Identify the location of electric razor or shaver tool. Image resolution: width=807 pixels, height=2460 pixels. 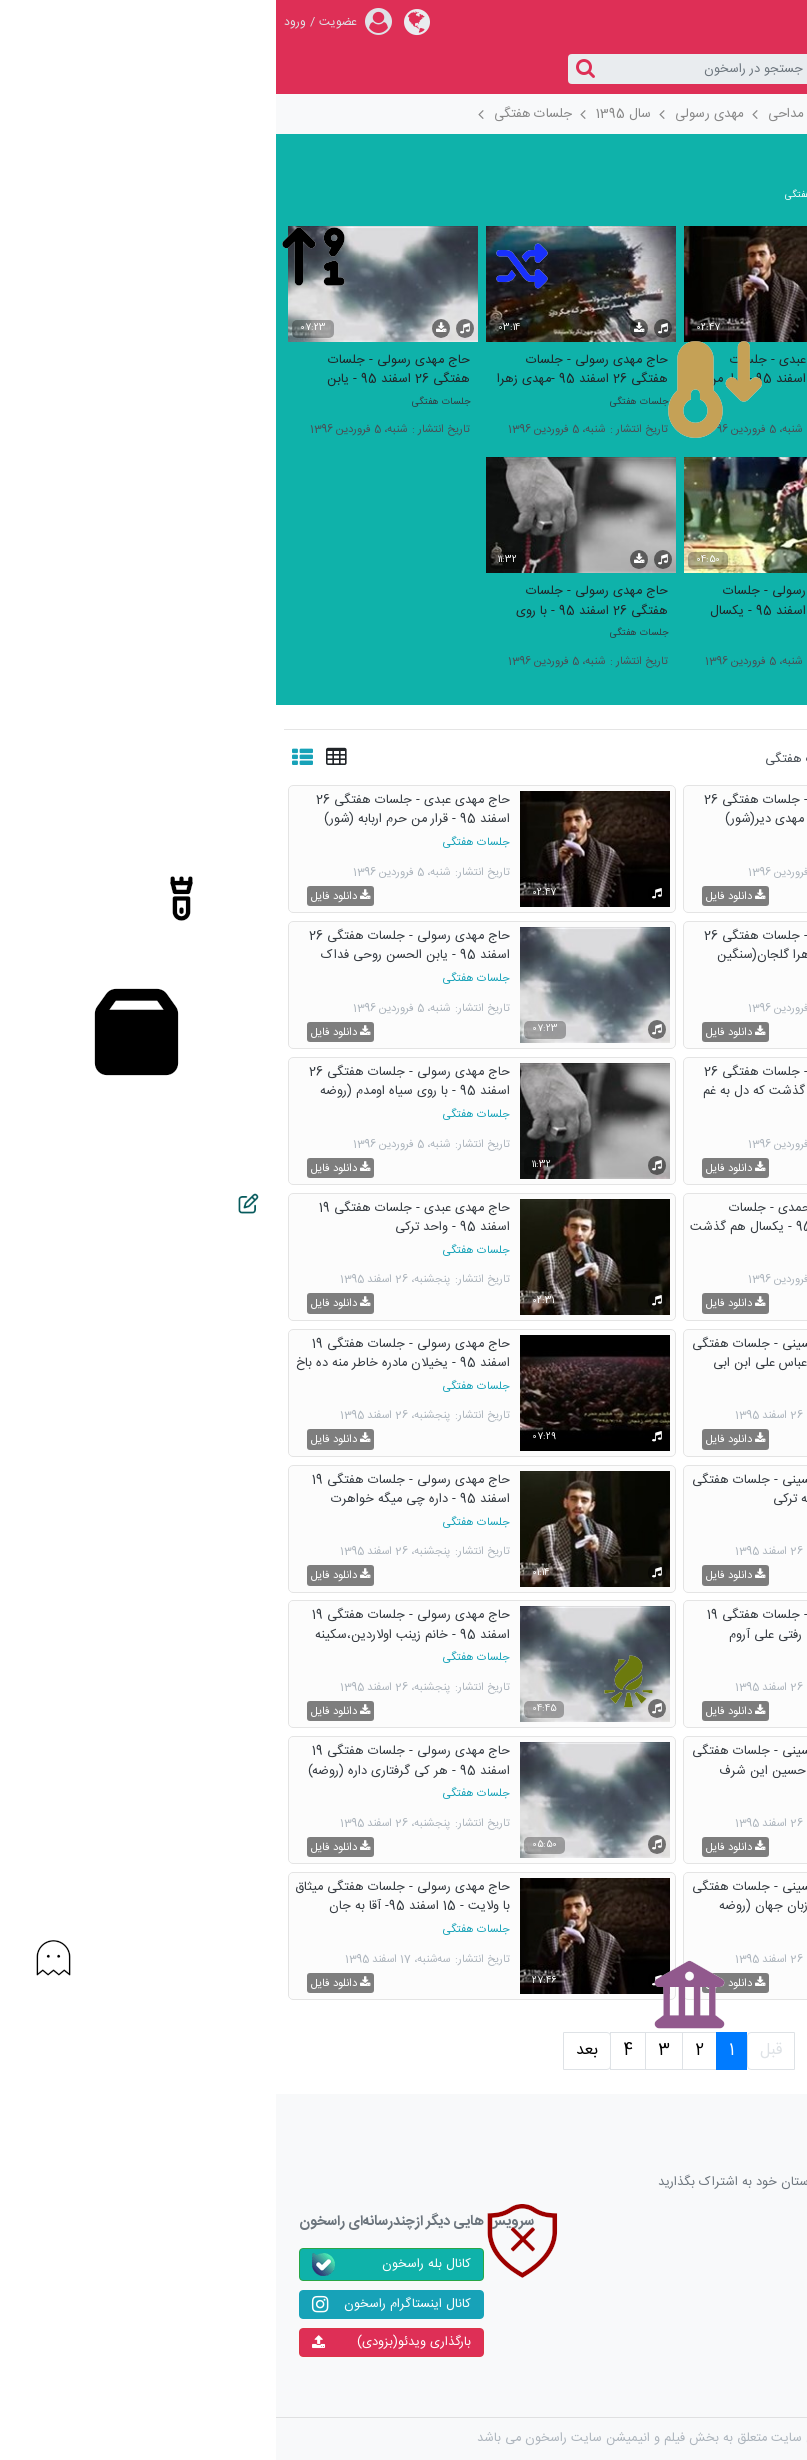
(181, 898).